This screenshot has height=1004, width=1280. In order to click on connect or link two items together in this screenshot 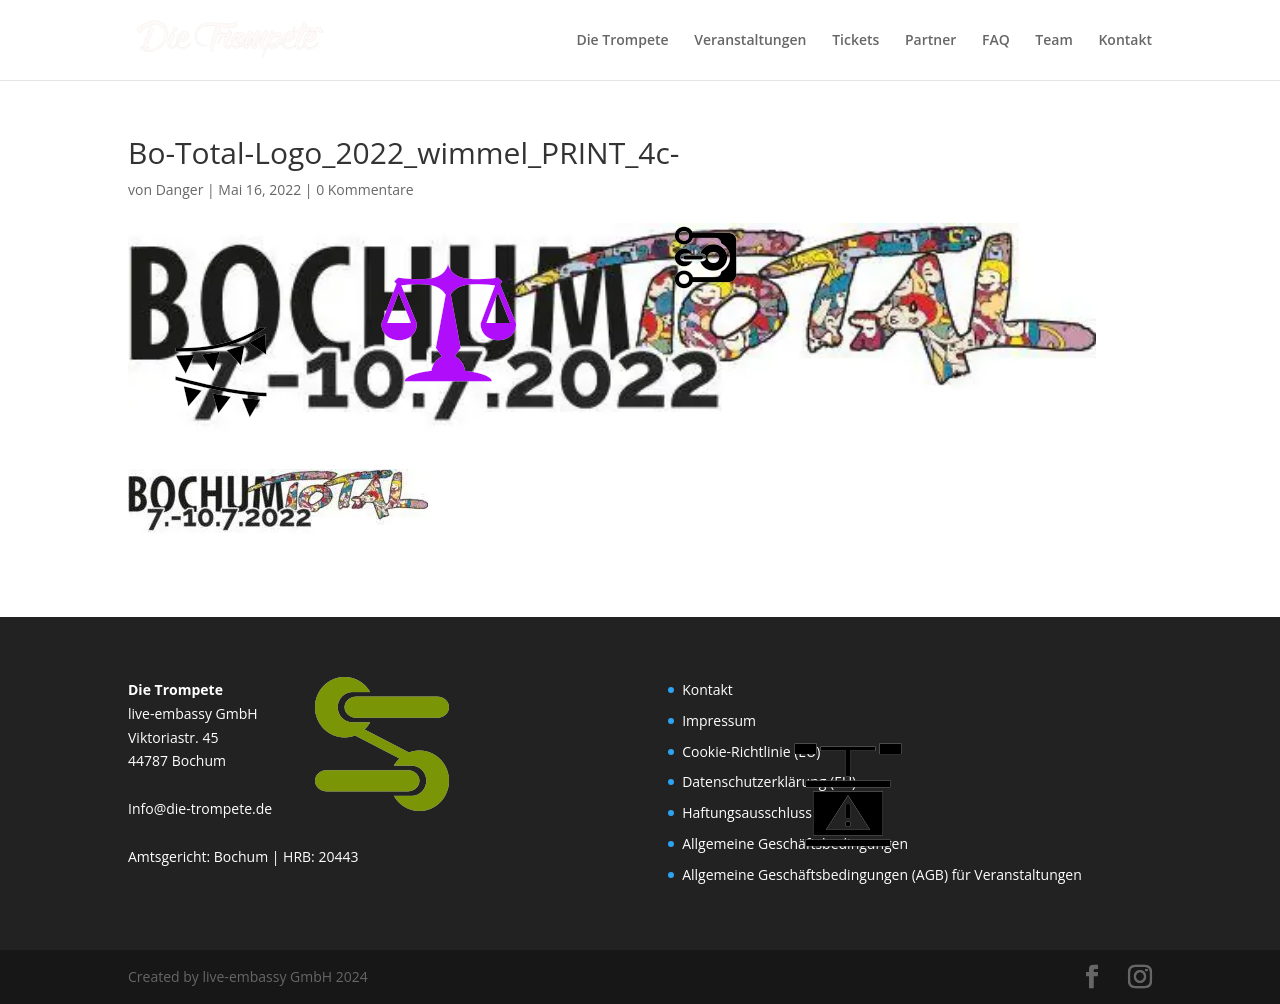, I will do `click(382, 744)`.